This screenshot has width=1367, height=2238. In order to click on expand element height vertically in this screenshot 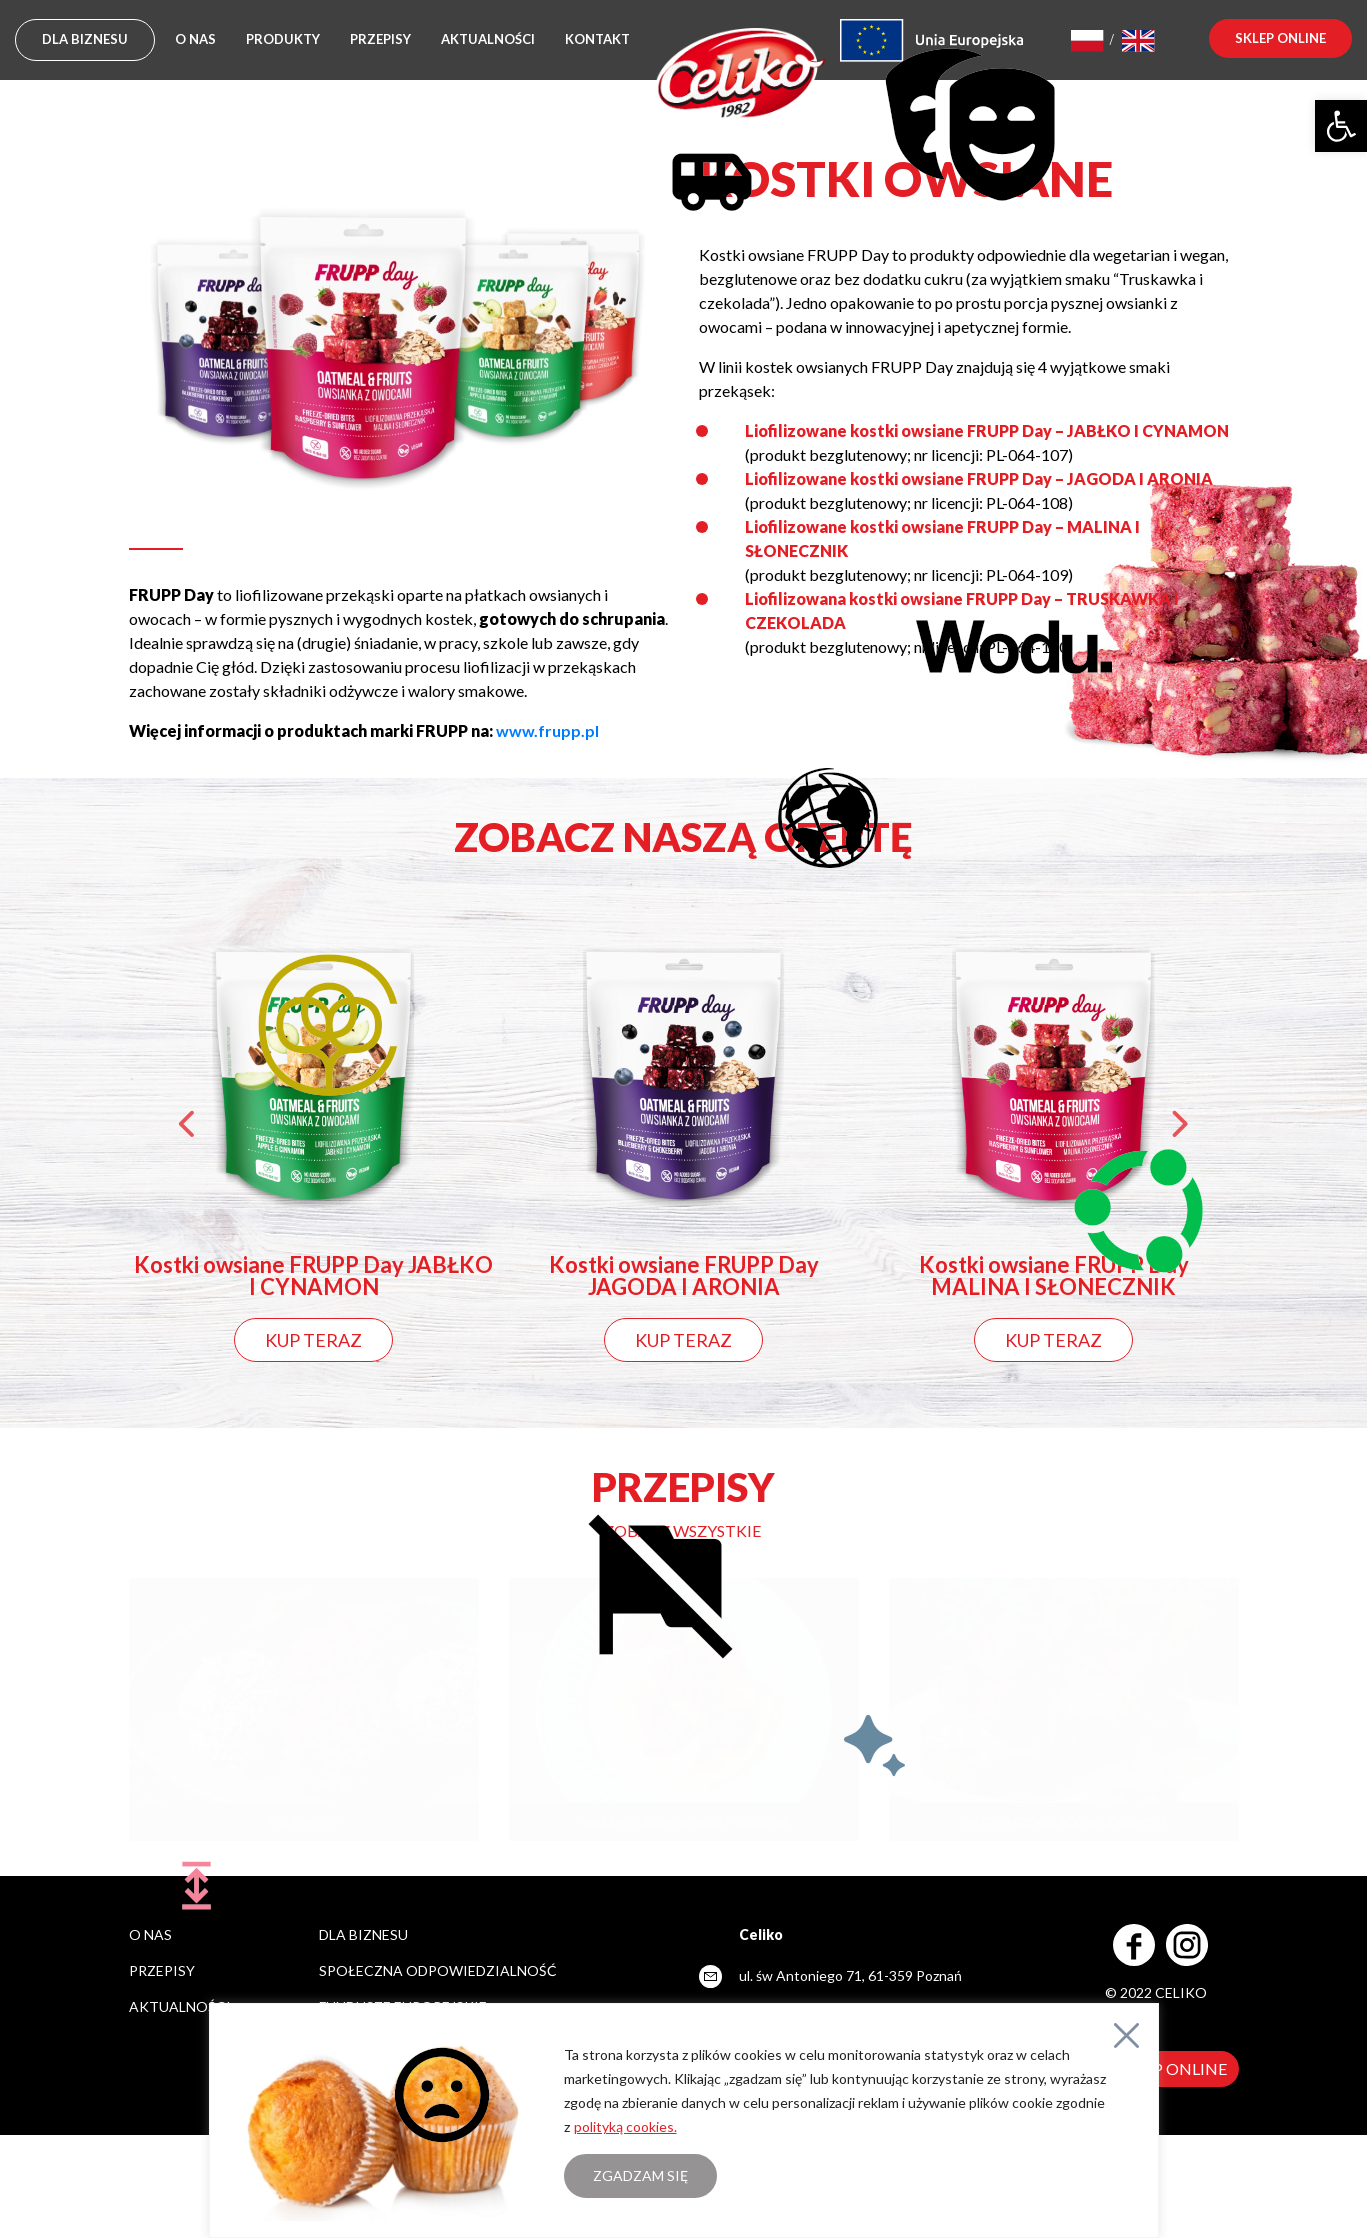, I will do `click(196, 1885)`.